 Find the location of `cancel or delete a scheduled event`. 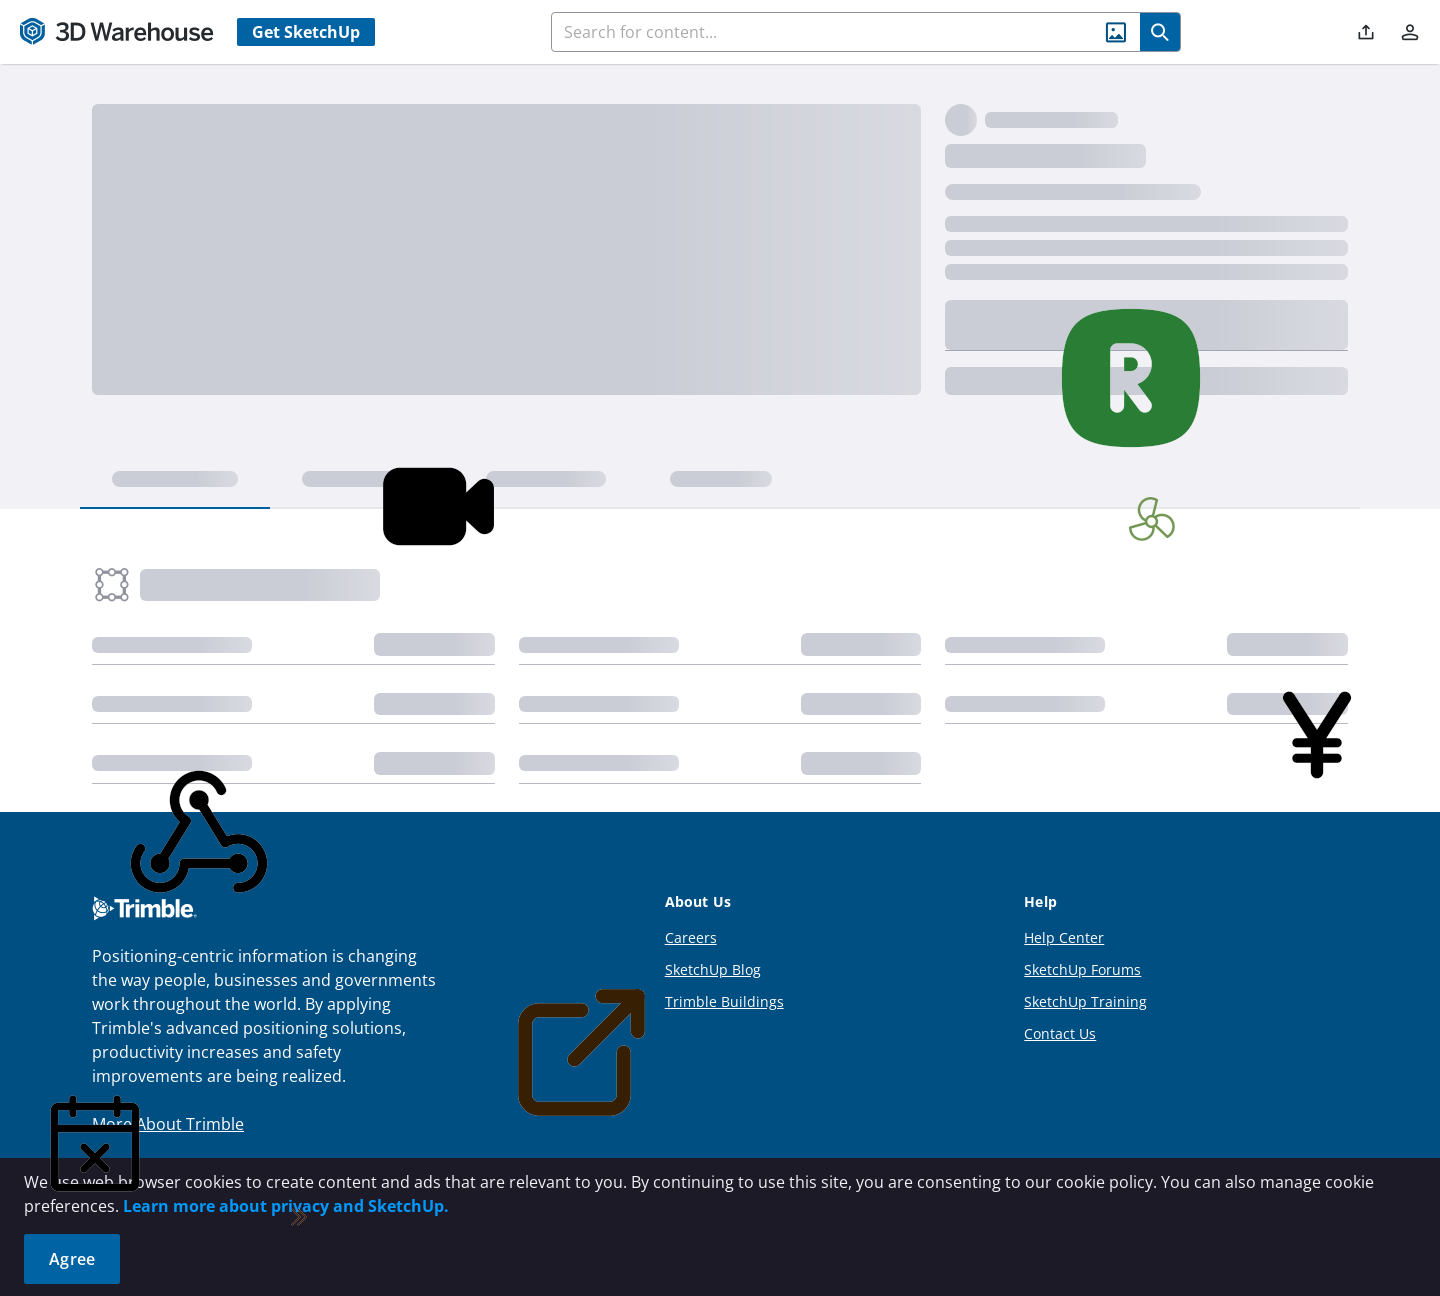

cancel or delete a scheduled event is located at coordinates (95, 1147).